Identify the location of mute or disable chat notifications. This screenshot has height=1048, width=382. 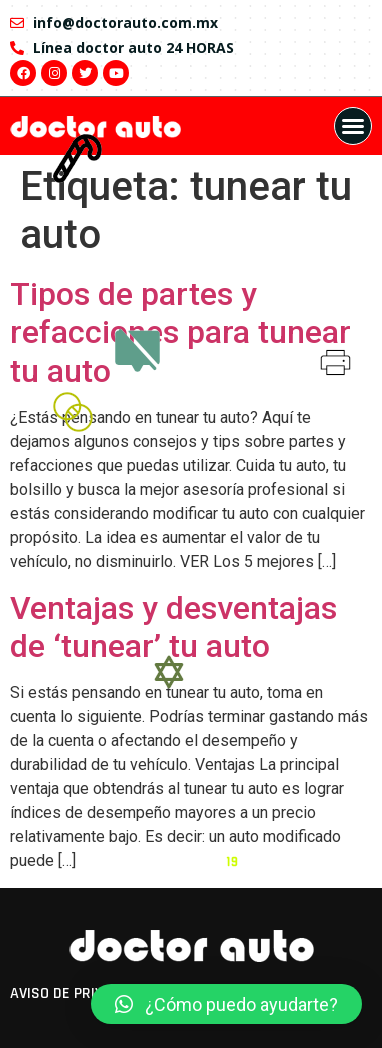
(137, 349).